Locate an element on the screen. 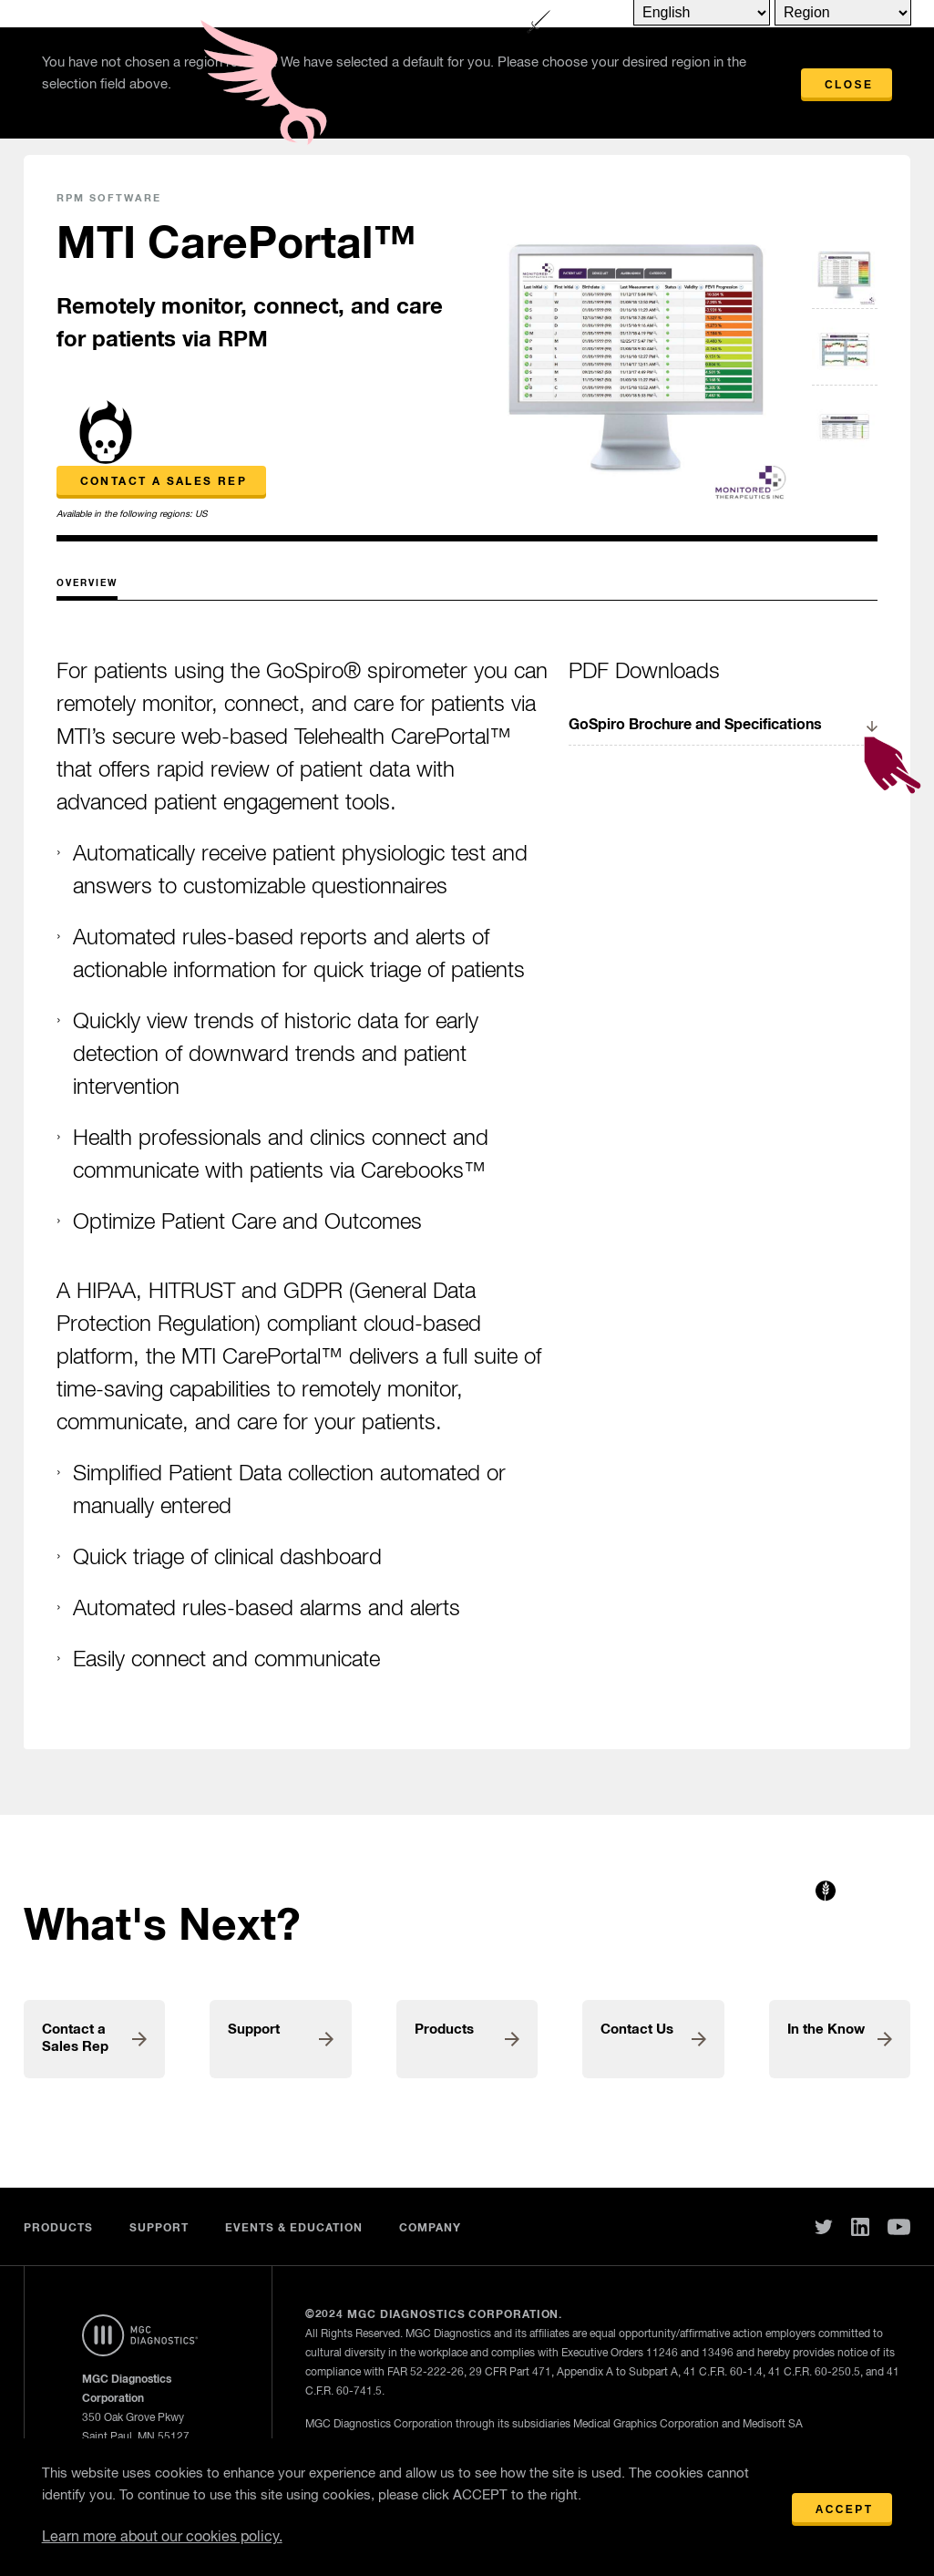  speed boost or agility power-up is located at coordinates (263, 83).